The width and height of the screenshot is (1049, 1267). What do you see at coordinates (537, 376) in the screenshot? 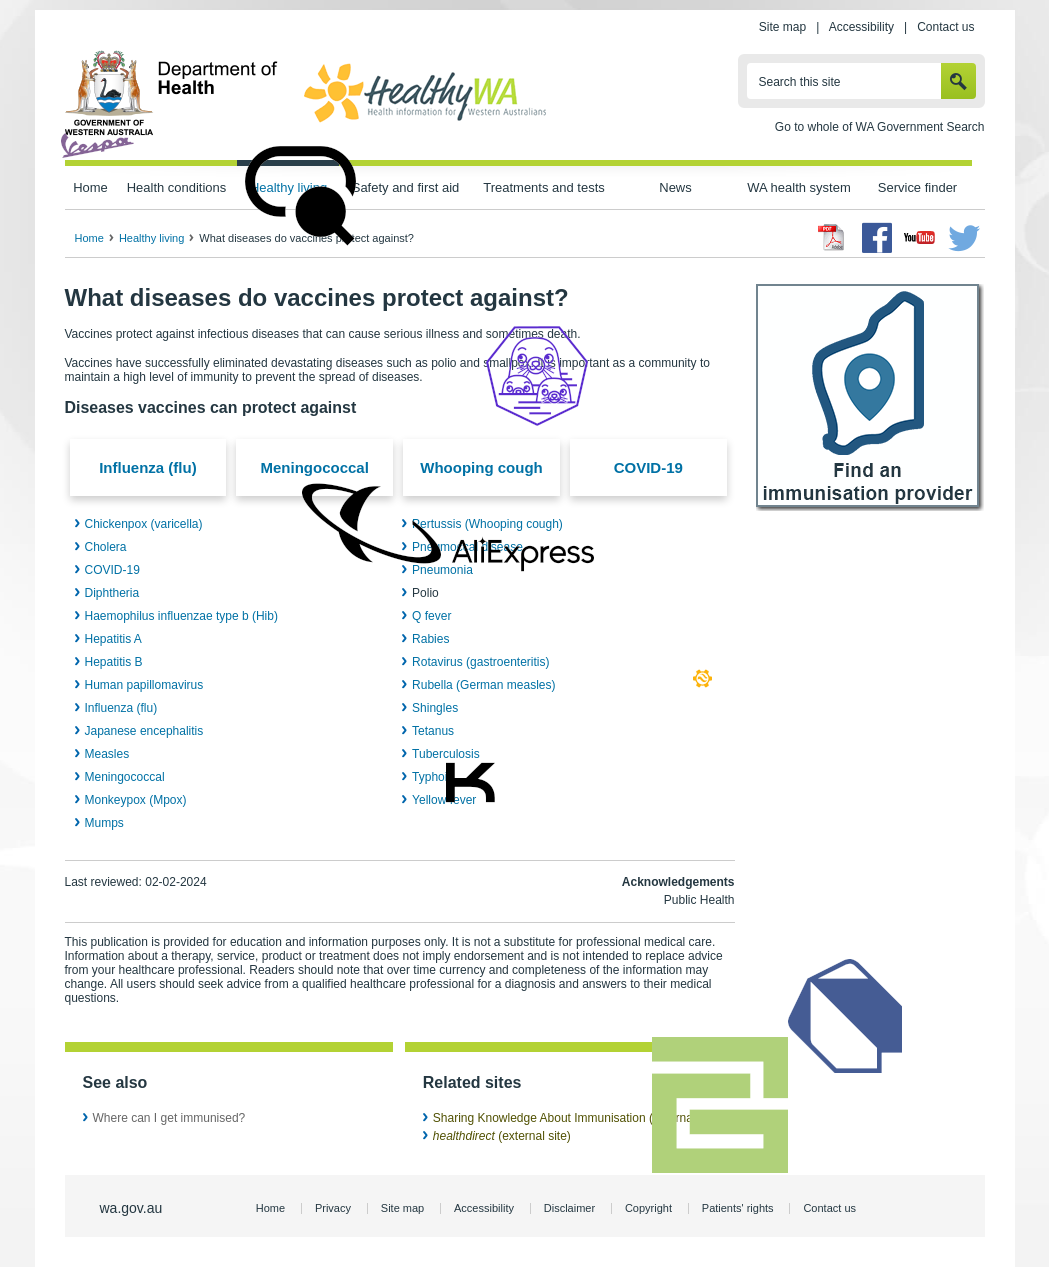
I see `open podman container management application` at bounding box center [537, 376].